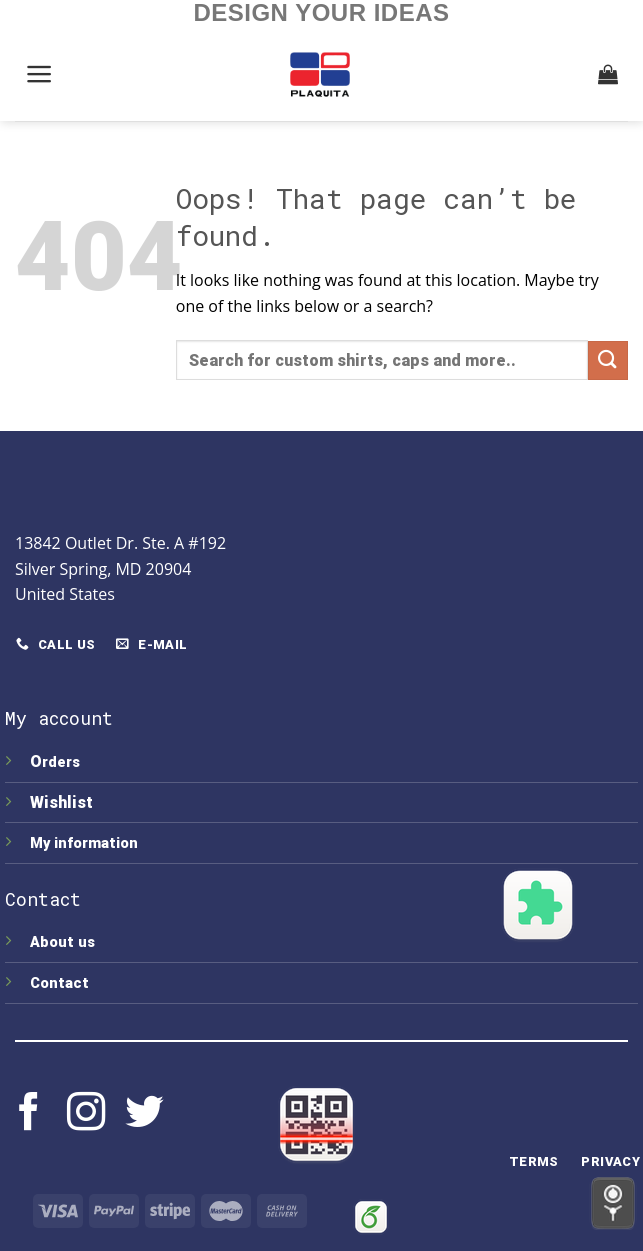 This screenshot has width=643, height=1251. Describe the element at coordinates (613, 1203) in the screenshot. I see `open déjà dup backup application` at that location.